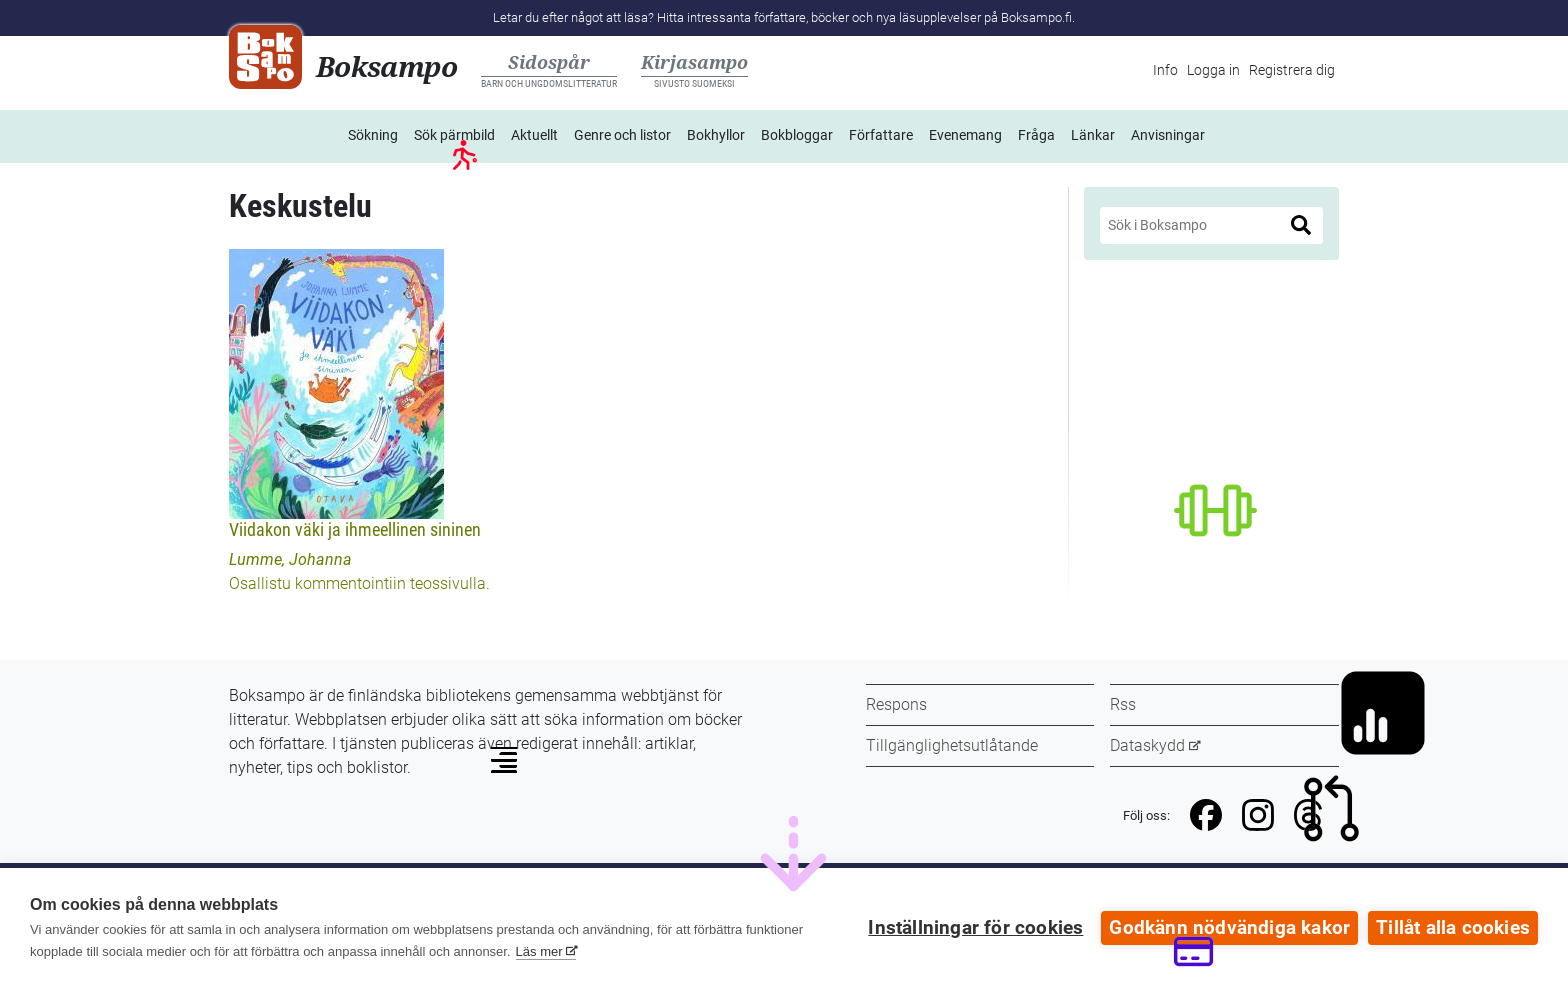 The width and height of the screenshot is (1568, 988). I want to click on download in progress, so click(793, 853).